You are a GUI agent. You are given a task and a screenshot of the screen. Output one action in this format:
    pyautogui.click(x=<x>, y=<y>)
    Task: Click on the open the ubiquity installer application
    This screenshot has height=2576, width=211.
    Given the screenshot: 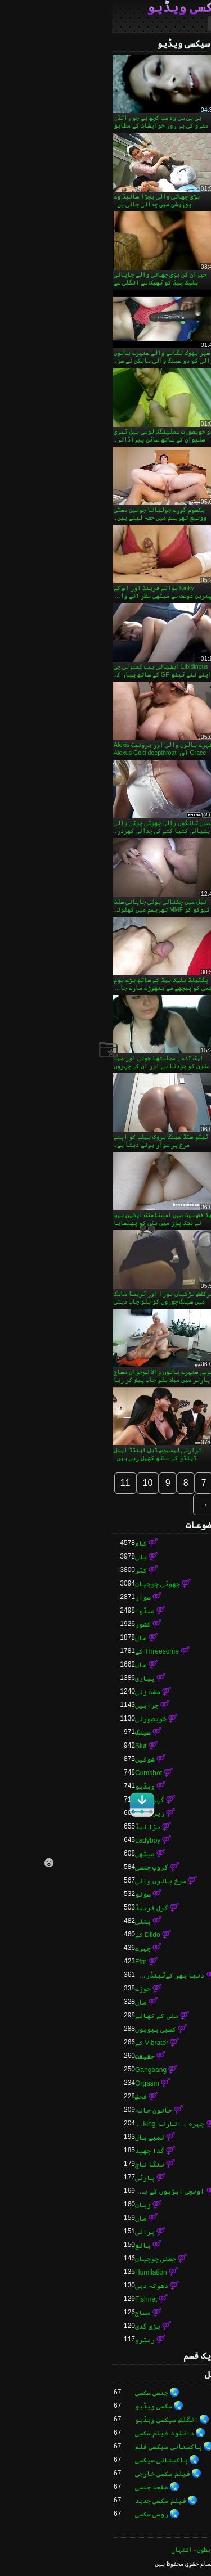 What is the action you would take?
    pyautogui.click(x=142, y=1804)
    